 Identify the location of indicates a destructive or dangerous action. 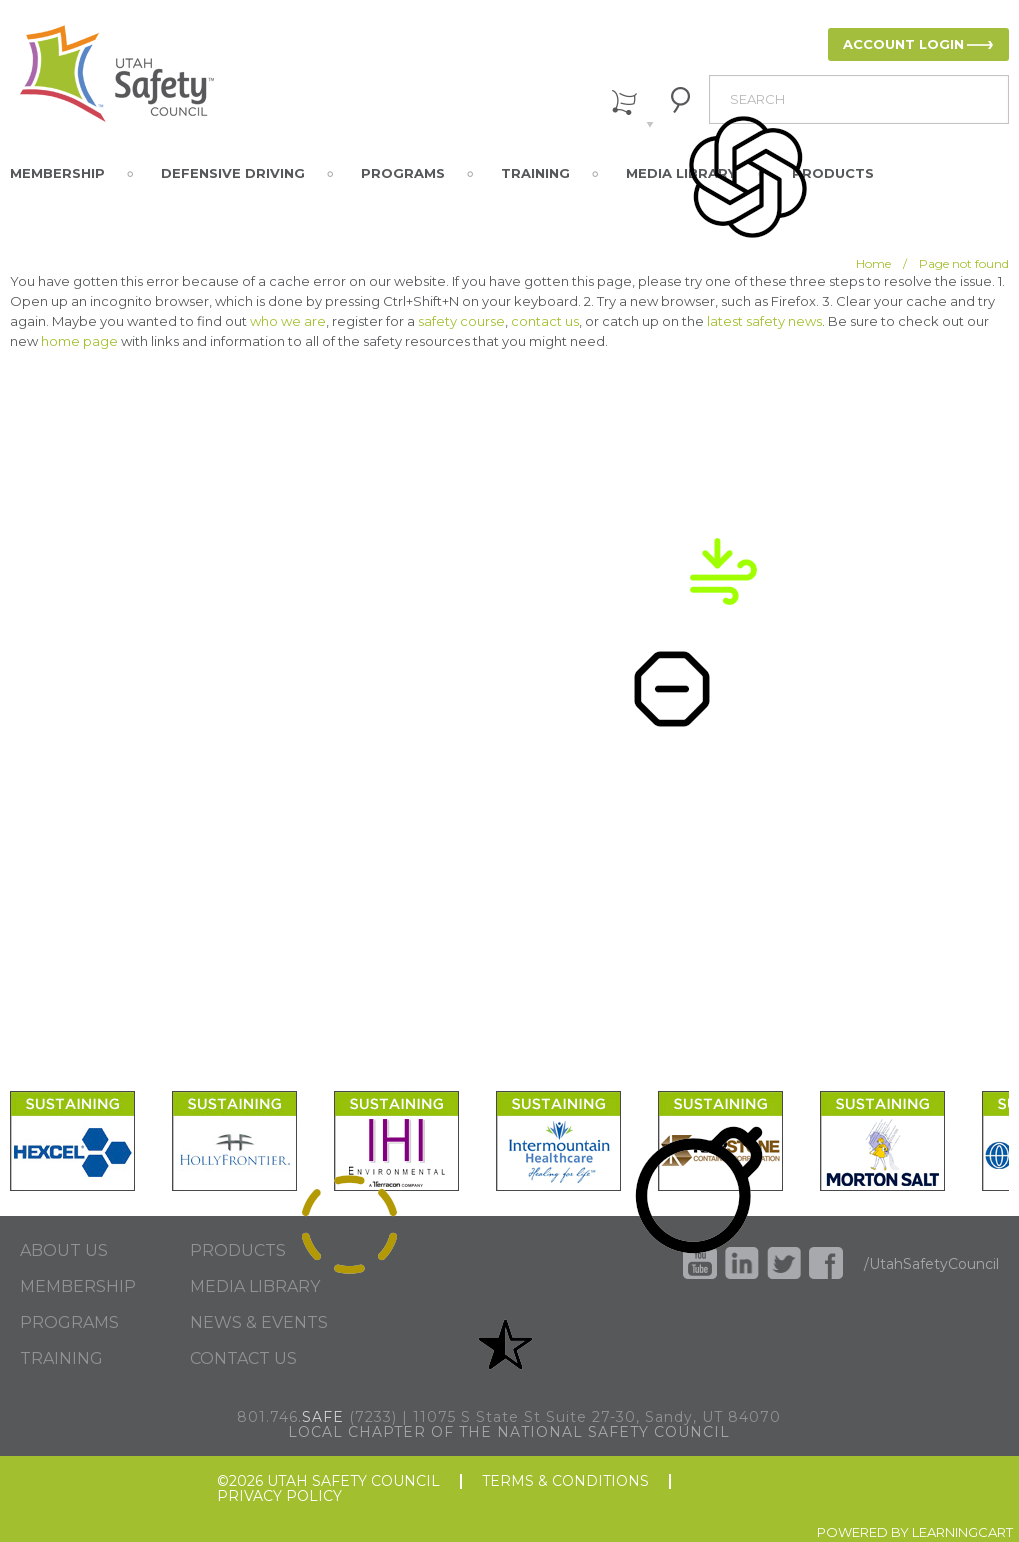
(699, 1190).